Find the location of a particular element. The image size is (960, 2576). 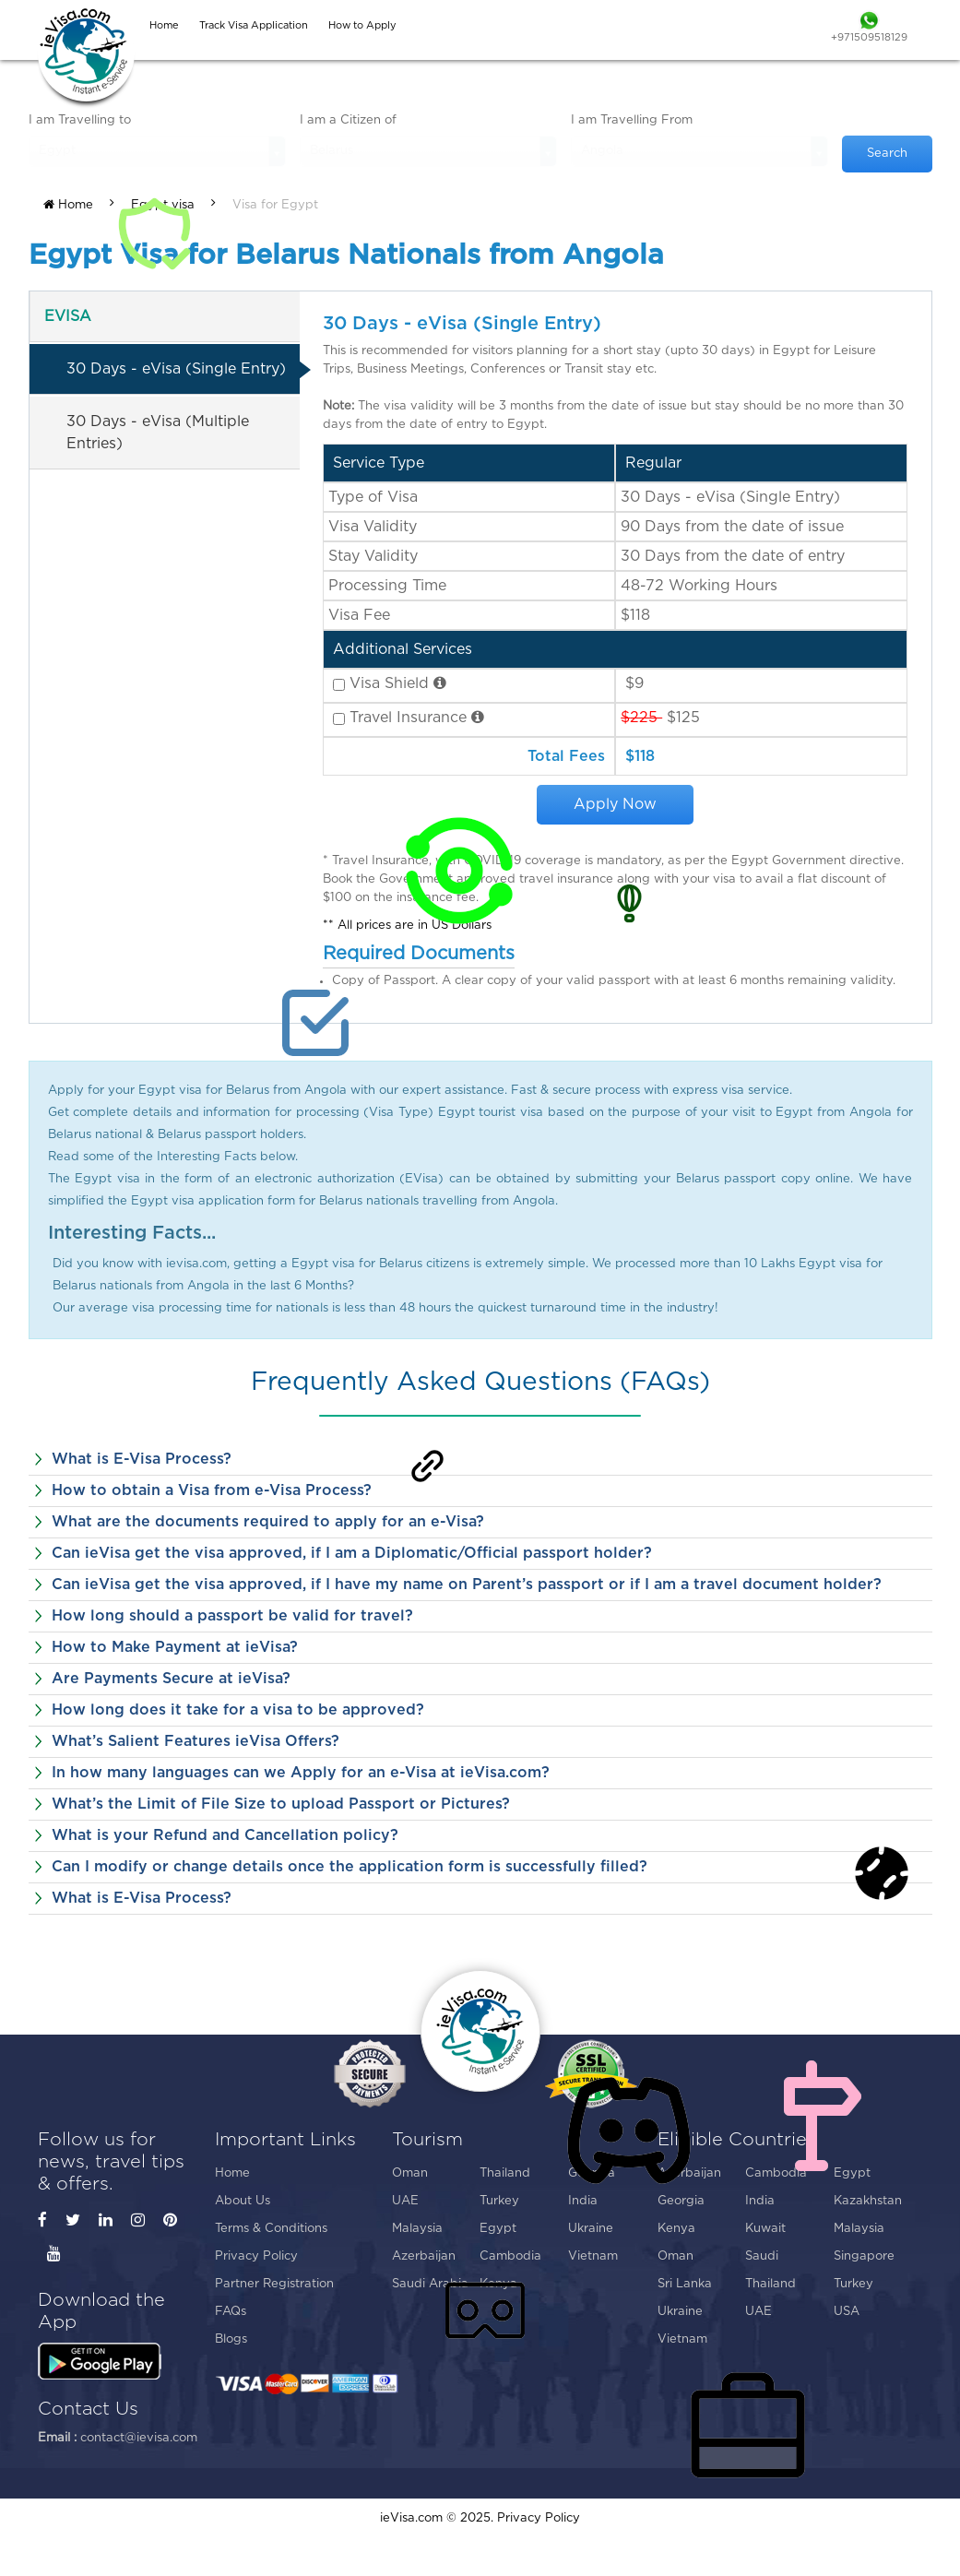

access travel or adventure features is located at coordinates (629, 903).